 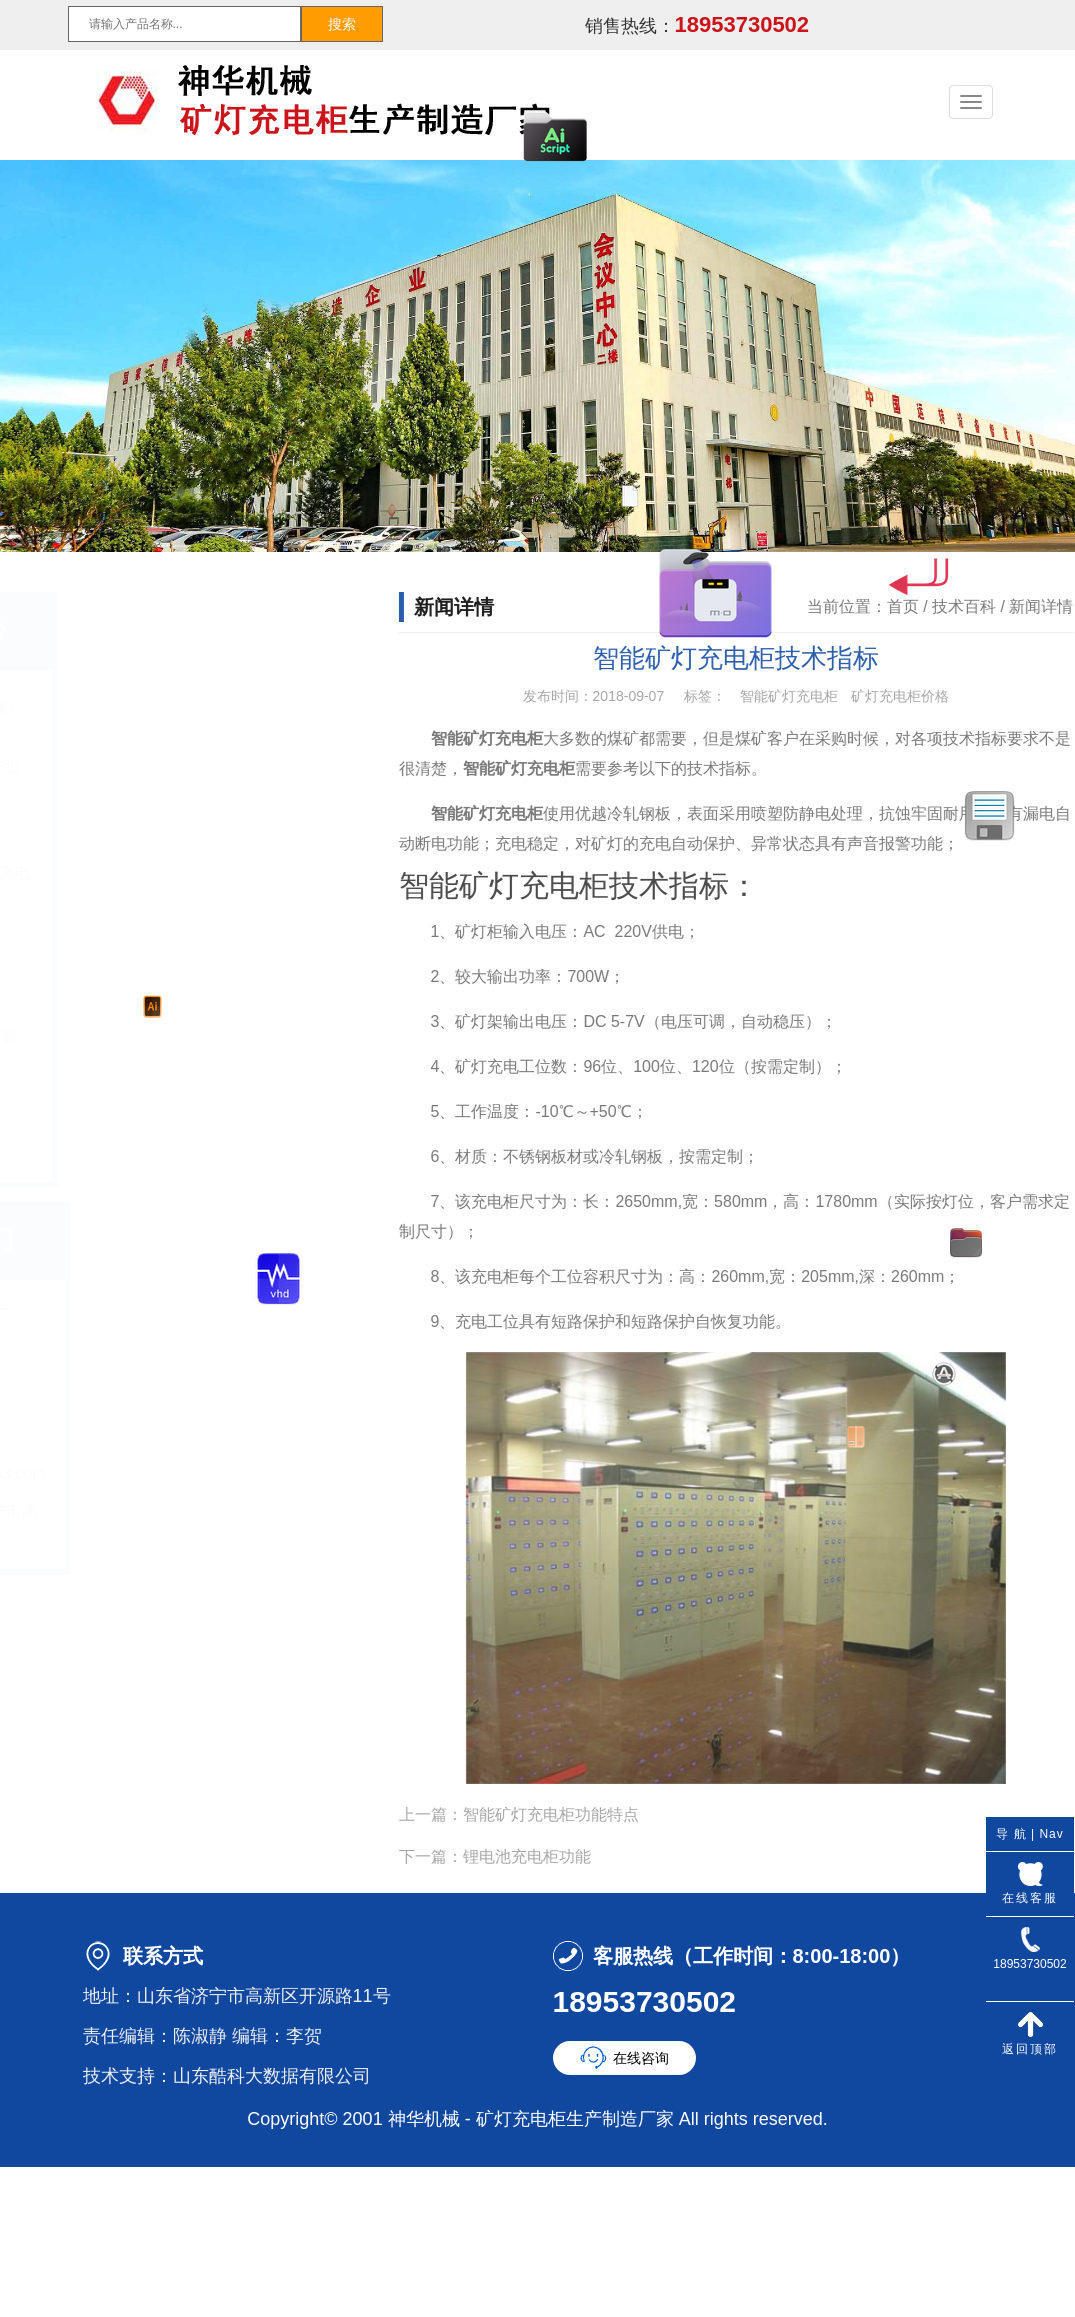 I want to click on virtualbox virtual hard disk file, so click(x=278, y=1278).